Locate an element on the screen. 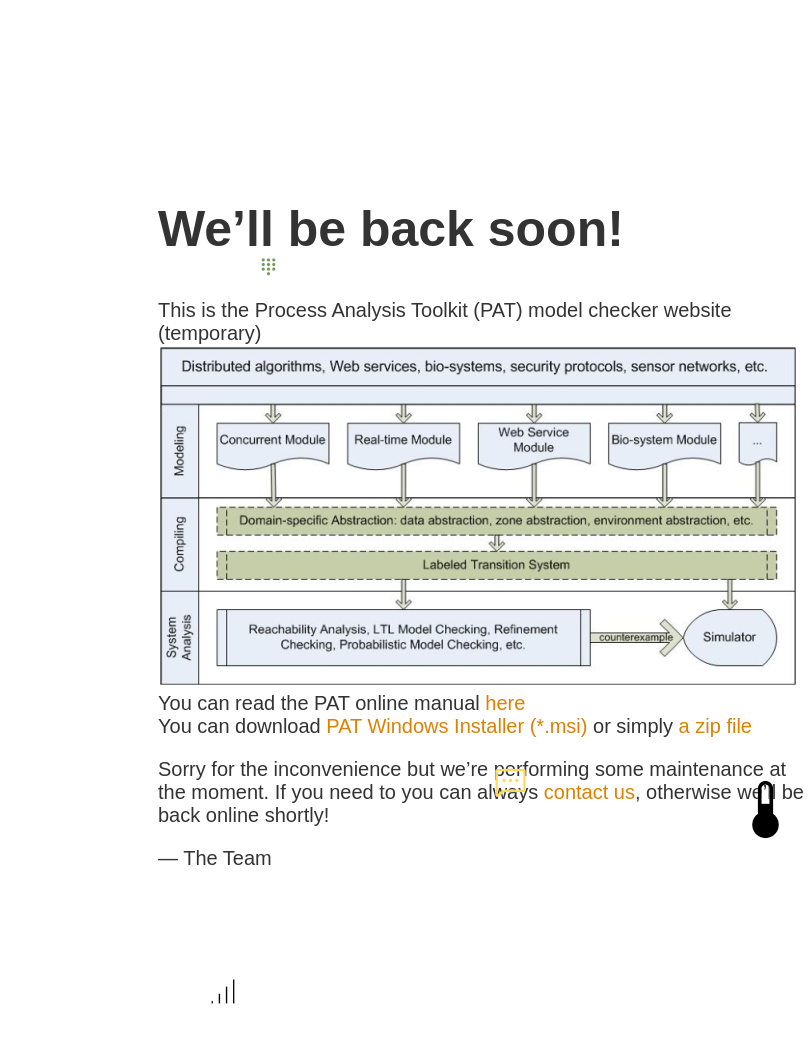 This screenshot has width=808, height=1048. view current temperature reading is located at coordinates (765, 809).